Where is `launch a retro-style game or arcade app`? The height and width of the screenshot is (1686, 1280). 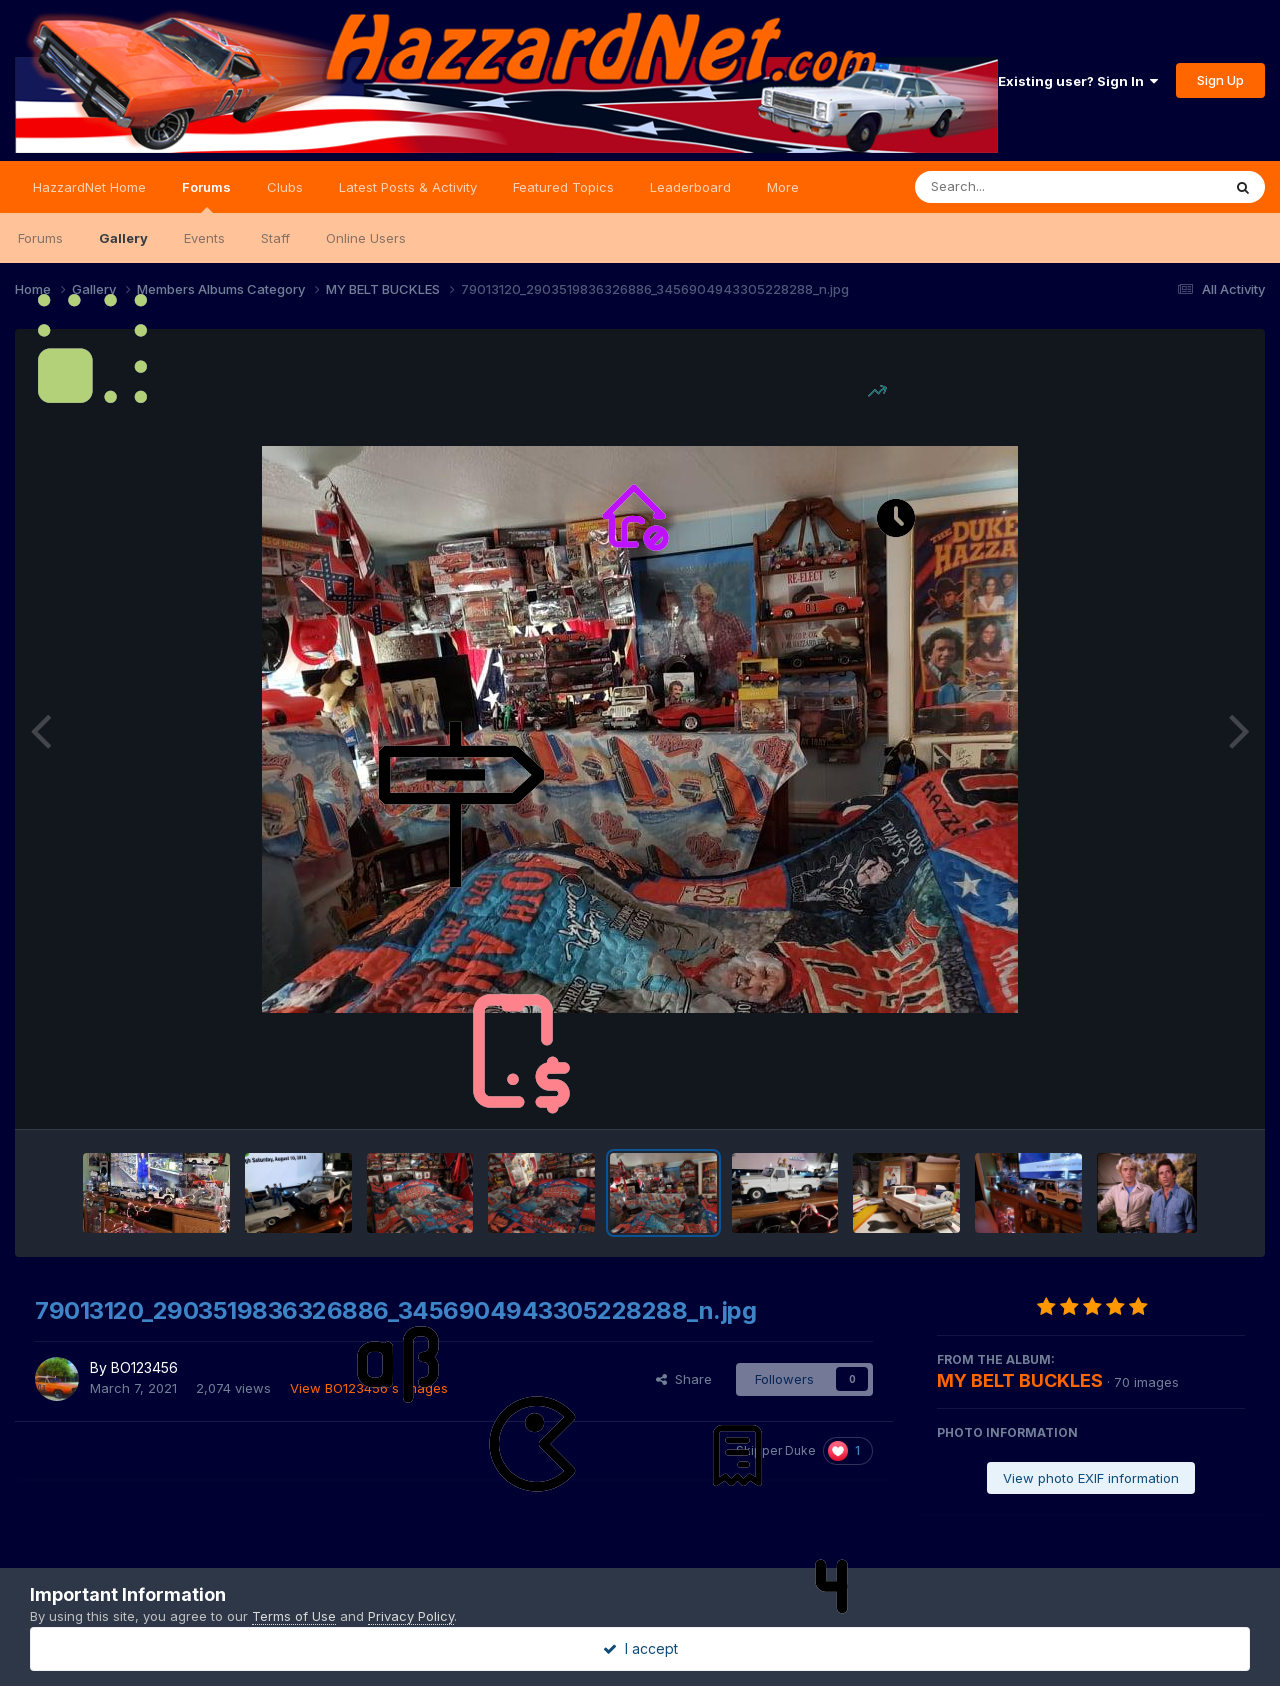 launch a retro-style game or arcade app is located at coordinates (537, 1444).